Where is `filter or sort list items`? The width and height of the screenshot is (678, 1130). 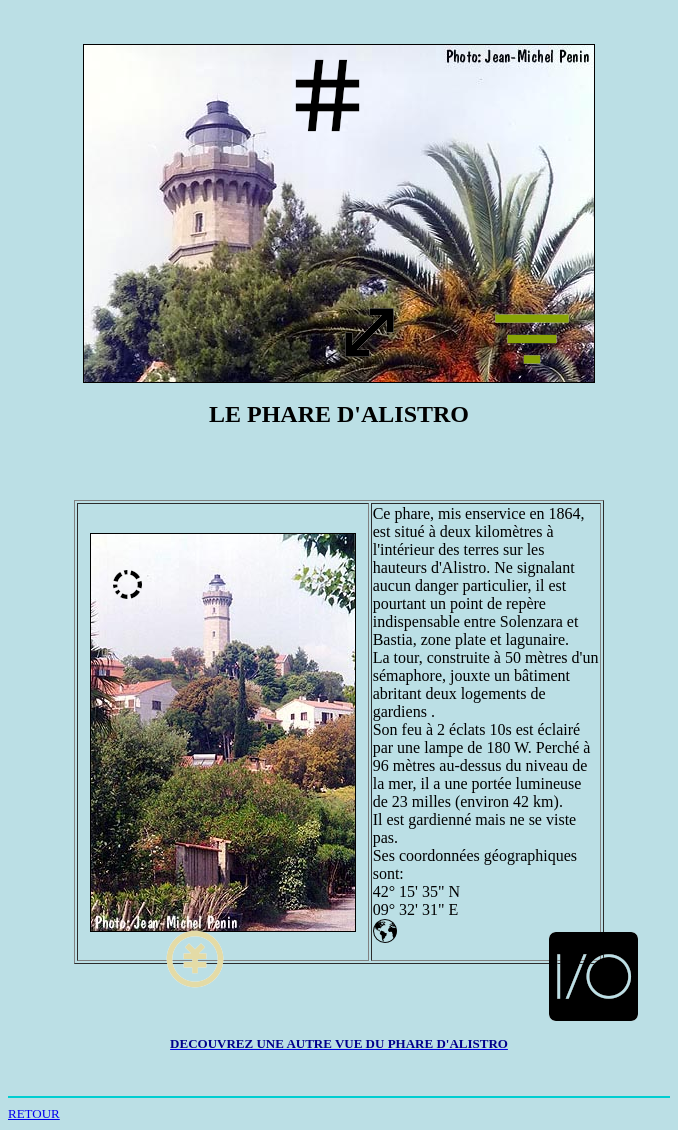 filter or sort list items is located at coordinates (532, 339).